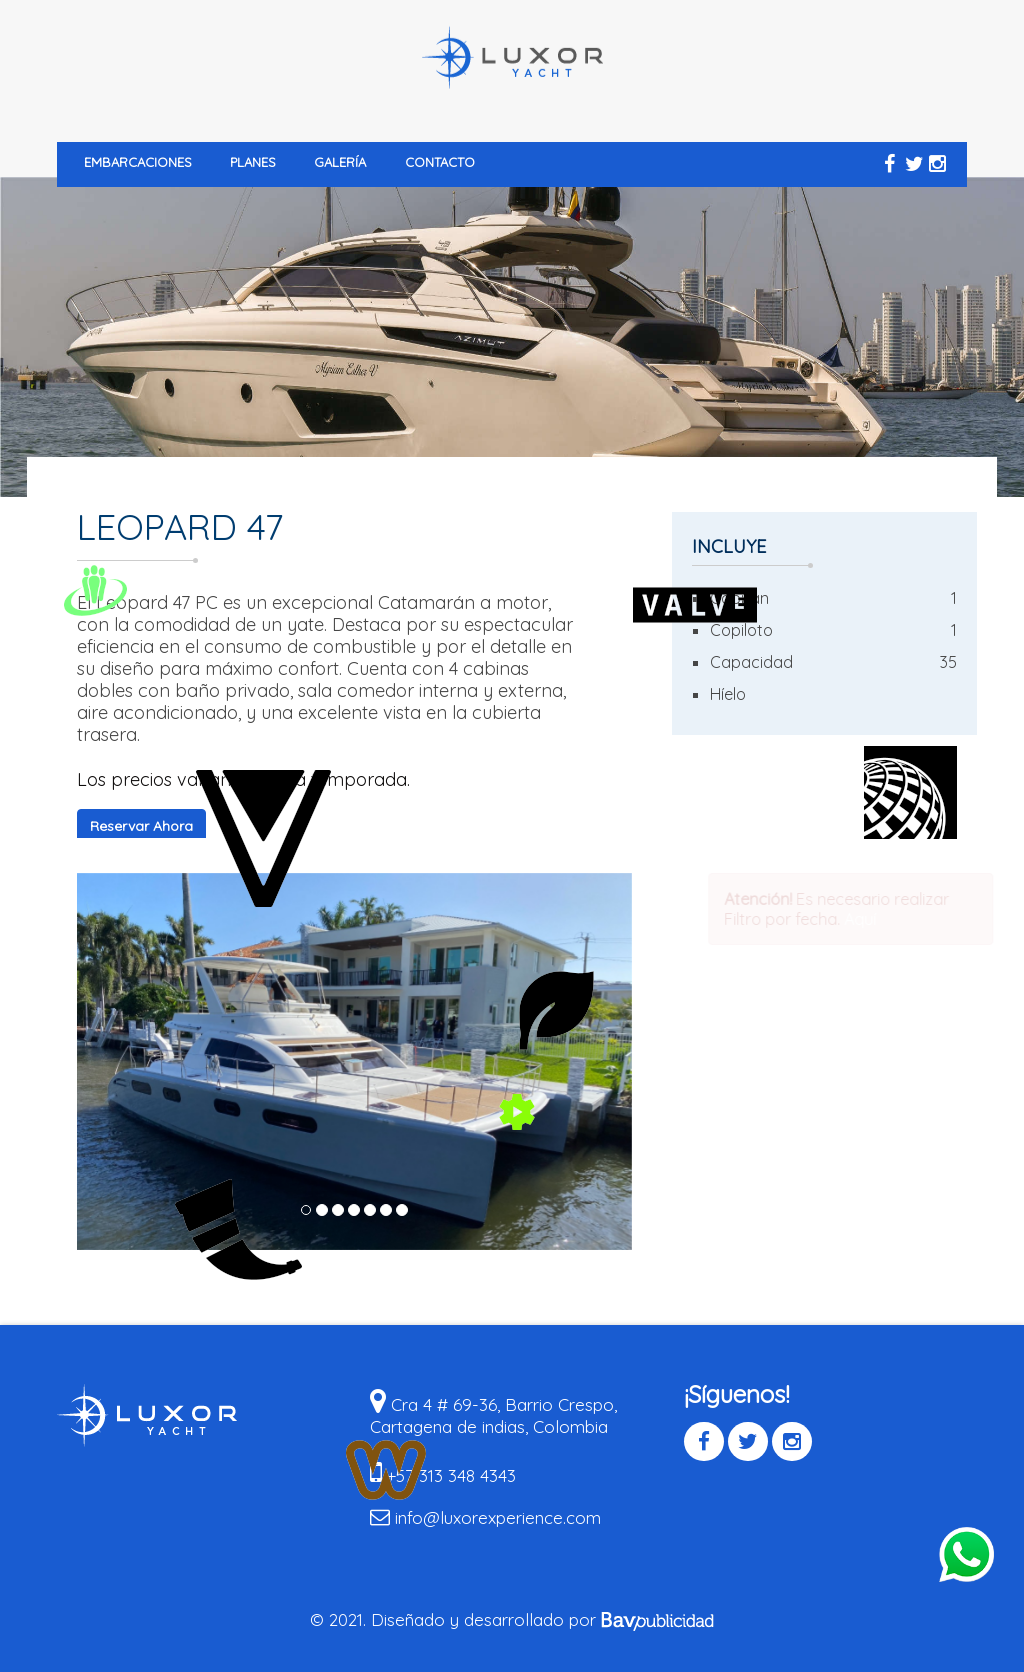 This screenshot has height=1672, width=1024. What do you see at coordinates (695, 605) in the screenshot?
I see `valve corporation logo` at bounding box center [695, 605].